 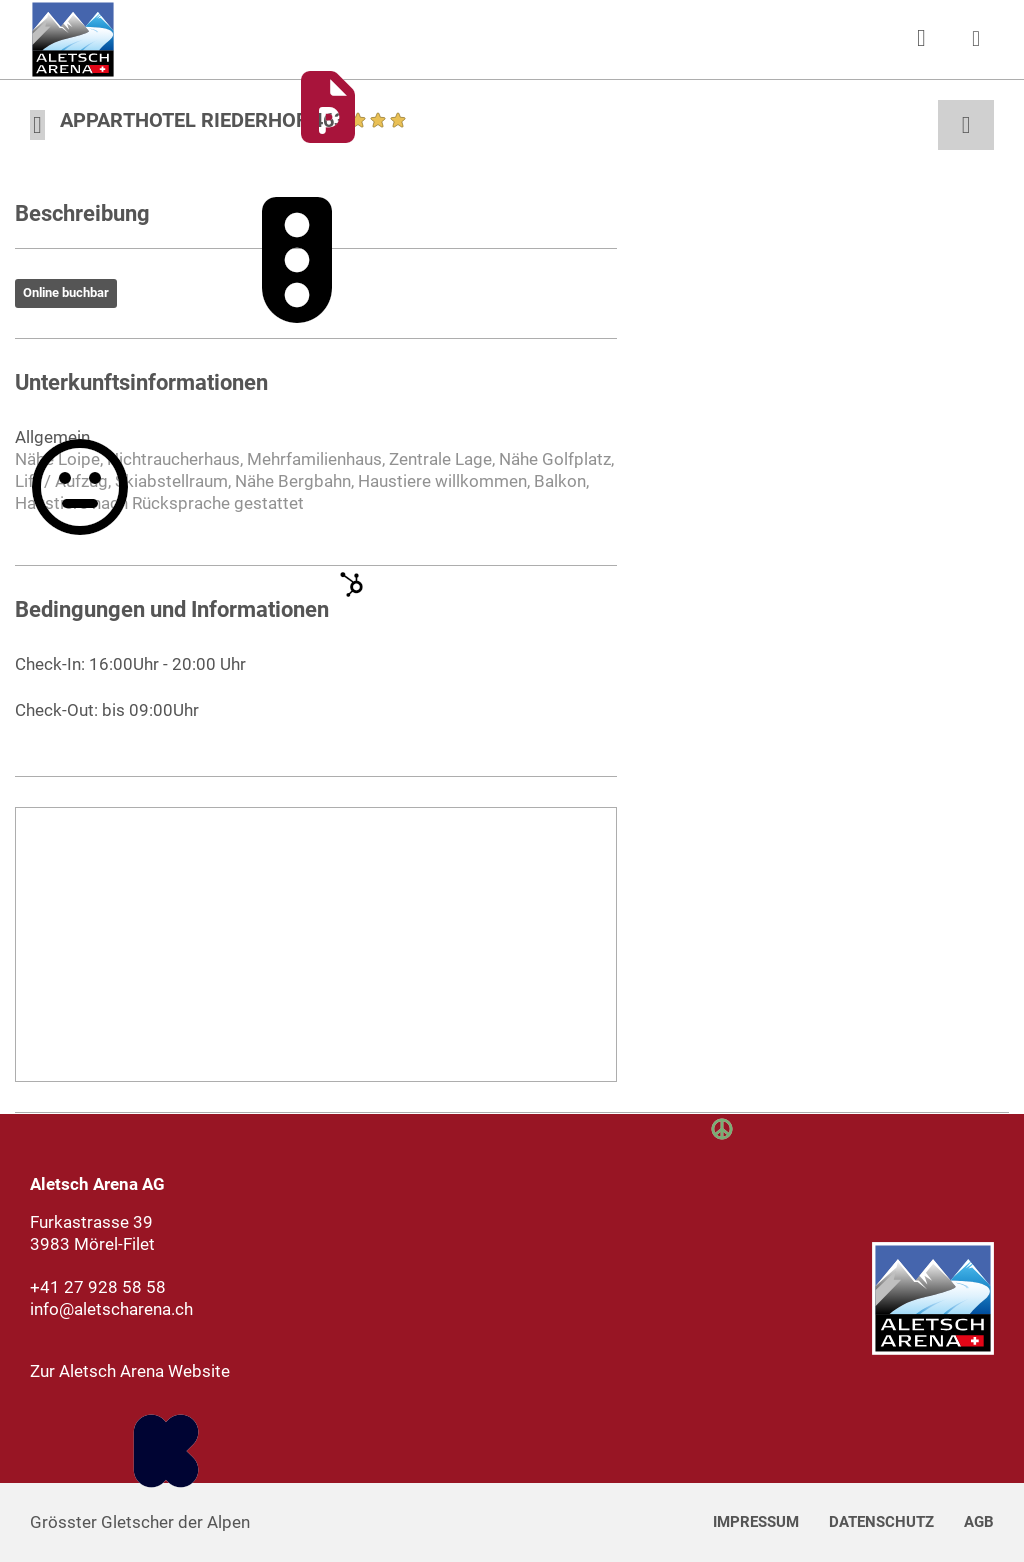 I want to click on rate experience as neutral or average, so click(x=80, y=487).